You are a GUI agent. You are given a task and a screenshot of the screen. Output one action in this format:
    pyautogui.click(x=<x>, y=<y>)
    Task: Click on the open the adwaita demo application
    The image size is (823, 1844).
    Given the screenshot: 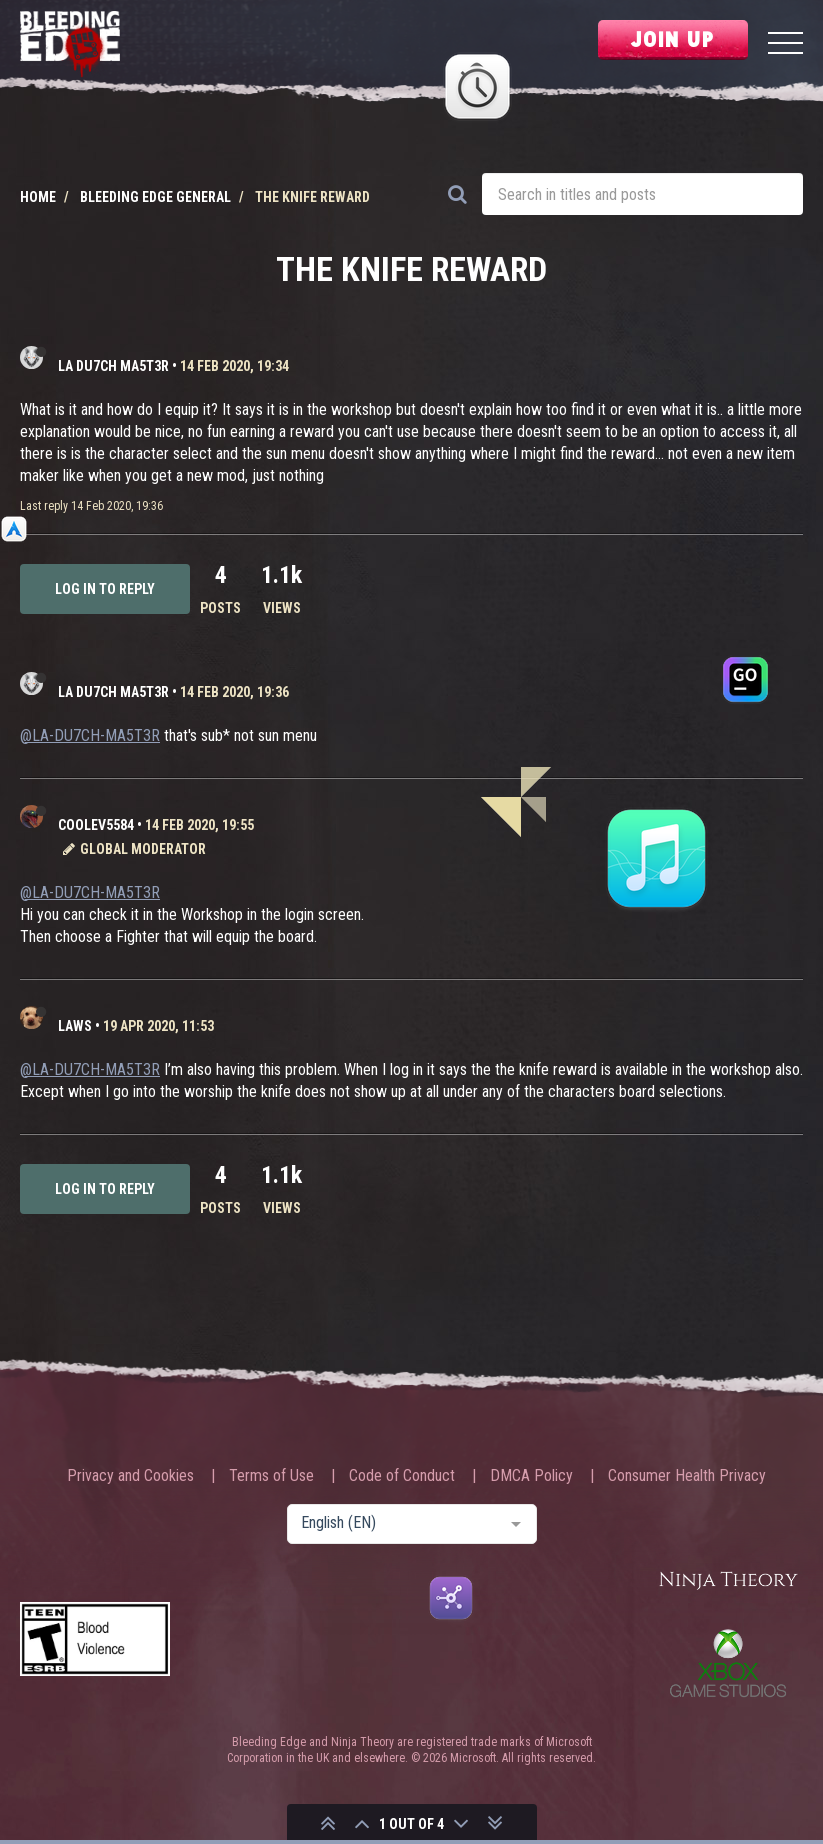 What is the action you would take?
    pyautogui.click(x=516, y=802)
    